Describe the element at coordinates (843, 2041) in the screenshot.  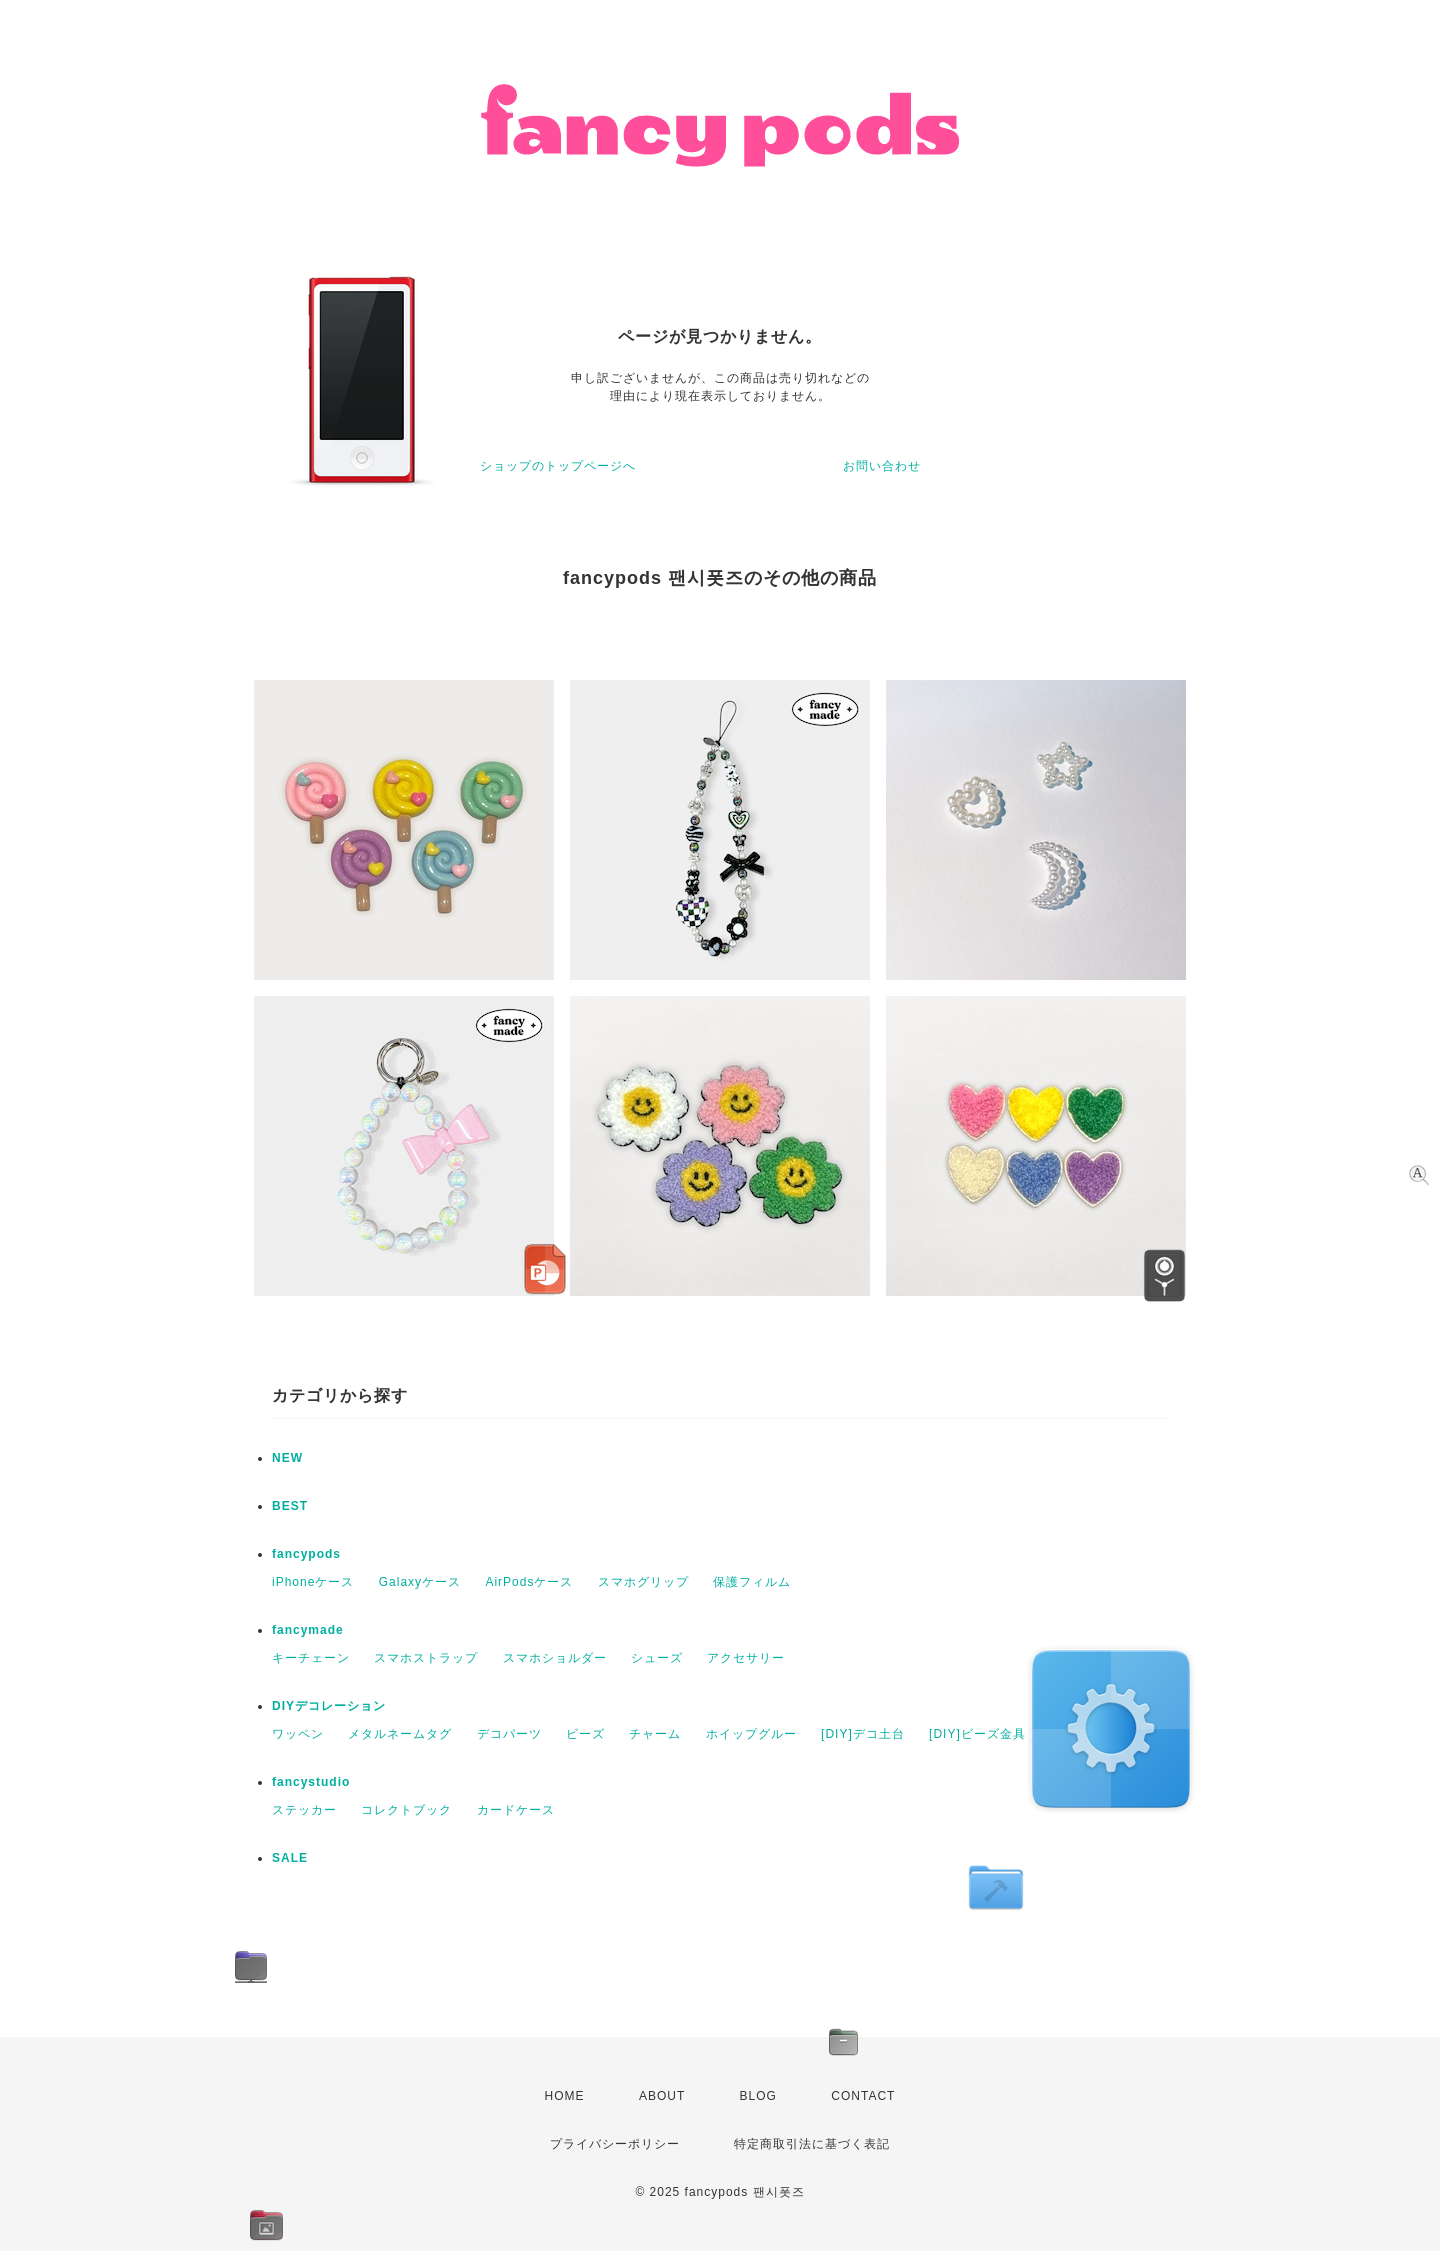
I see `open the file manager application` at that location.